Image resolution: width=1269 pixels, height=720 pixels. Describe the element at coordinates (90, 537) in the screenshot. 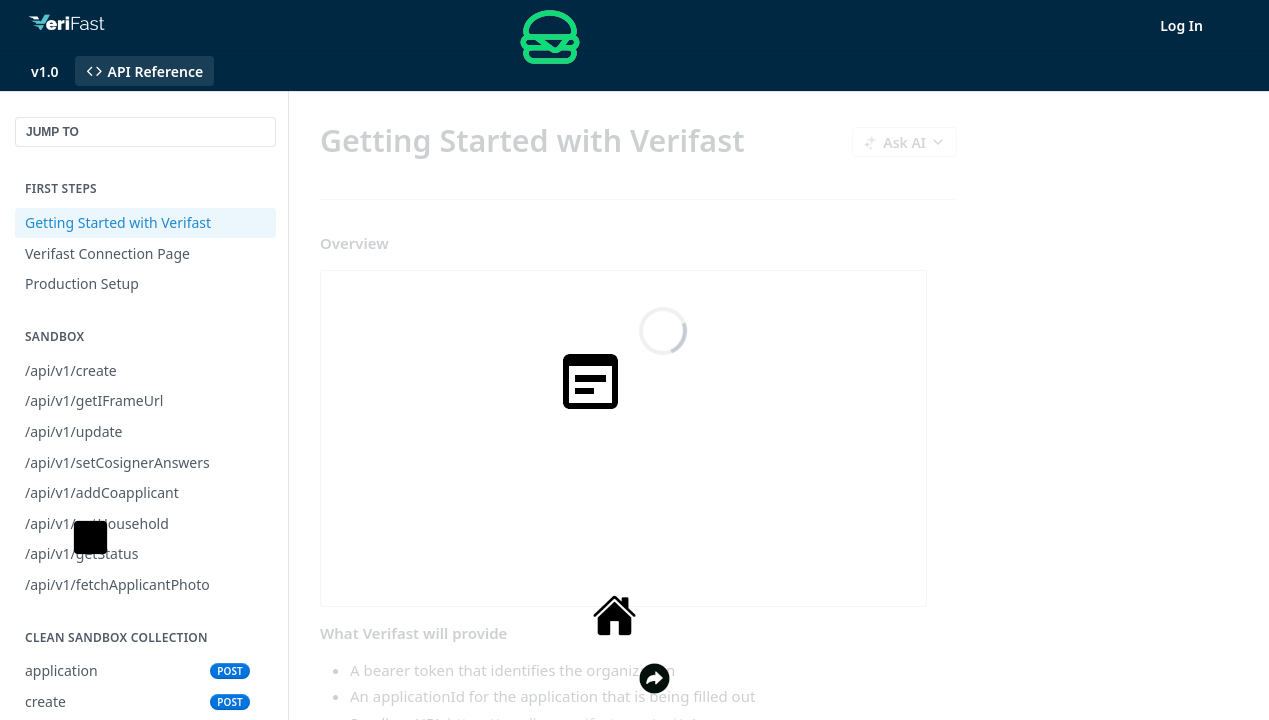

I see `stop or halt media playback` at that location.